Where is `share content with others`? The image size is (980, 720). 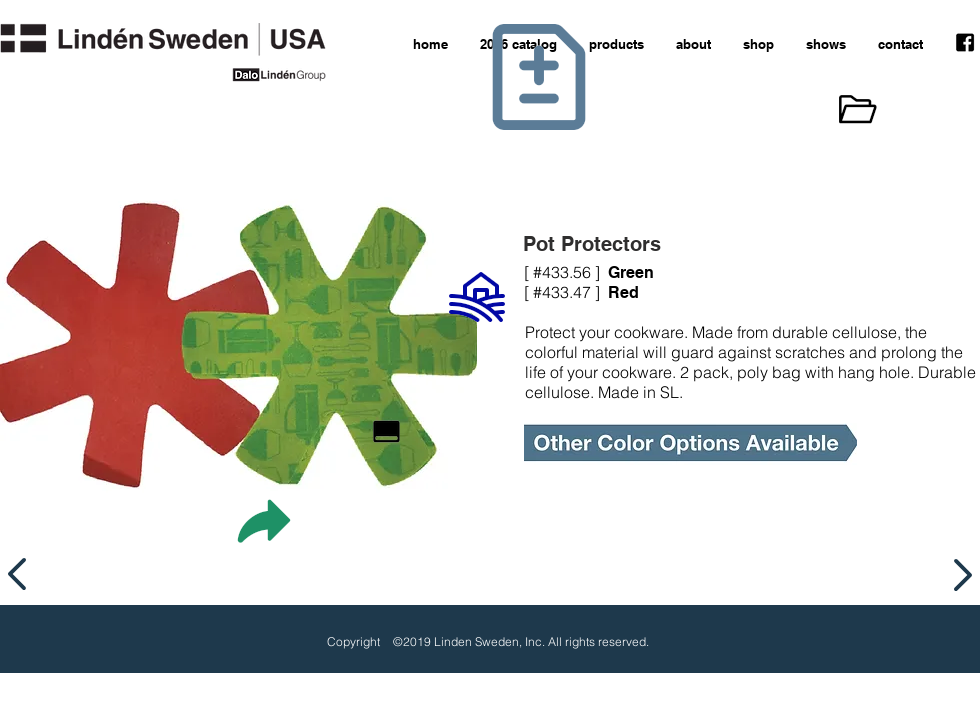 share content with others is located at coordinates (264, 524).